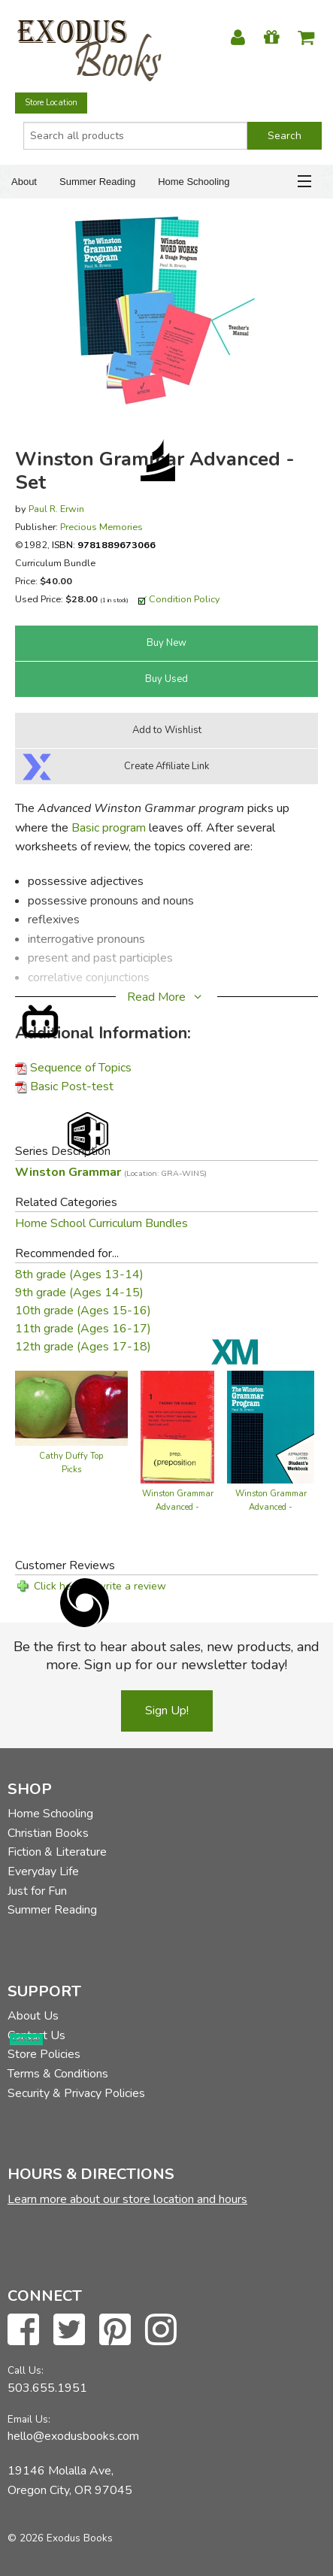 This screenshot has height=2576, width=333. What do you see at coordinates (88, 1134) in the screenshot?
I see `visit bisecthosting website` at bounding box center [88, 1134].